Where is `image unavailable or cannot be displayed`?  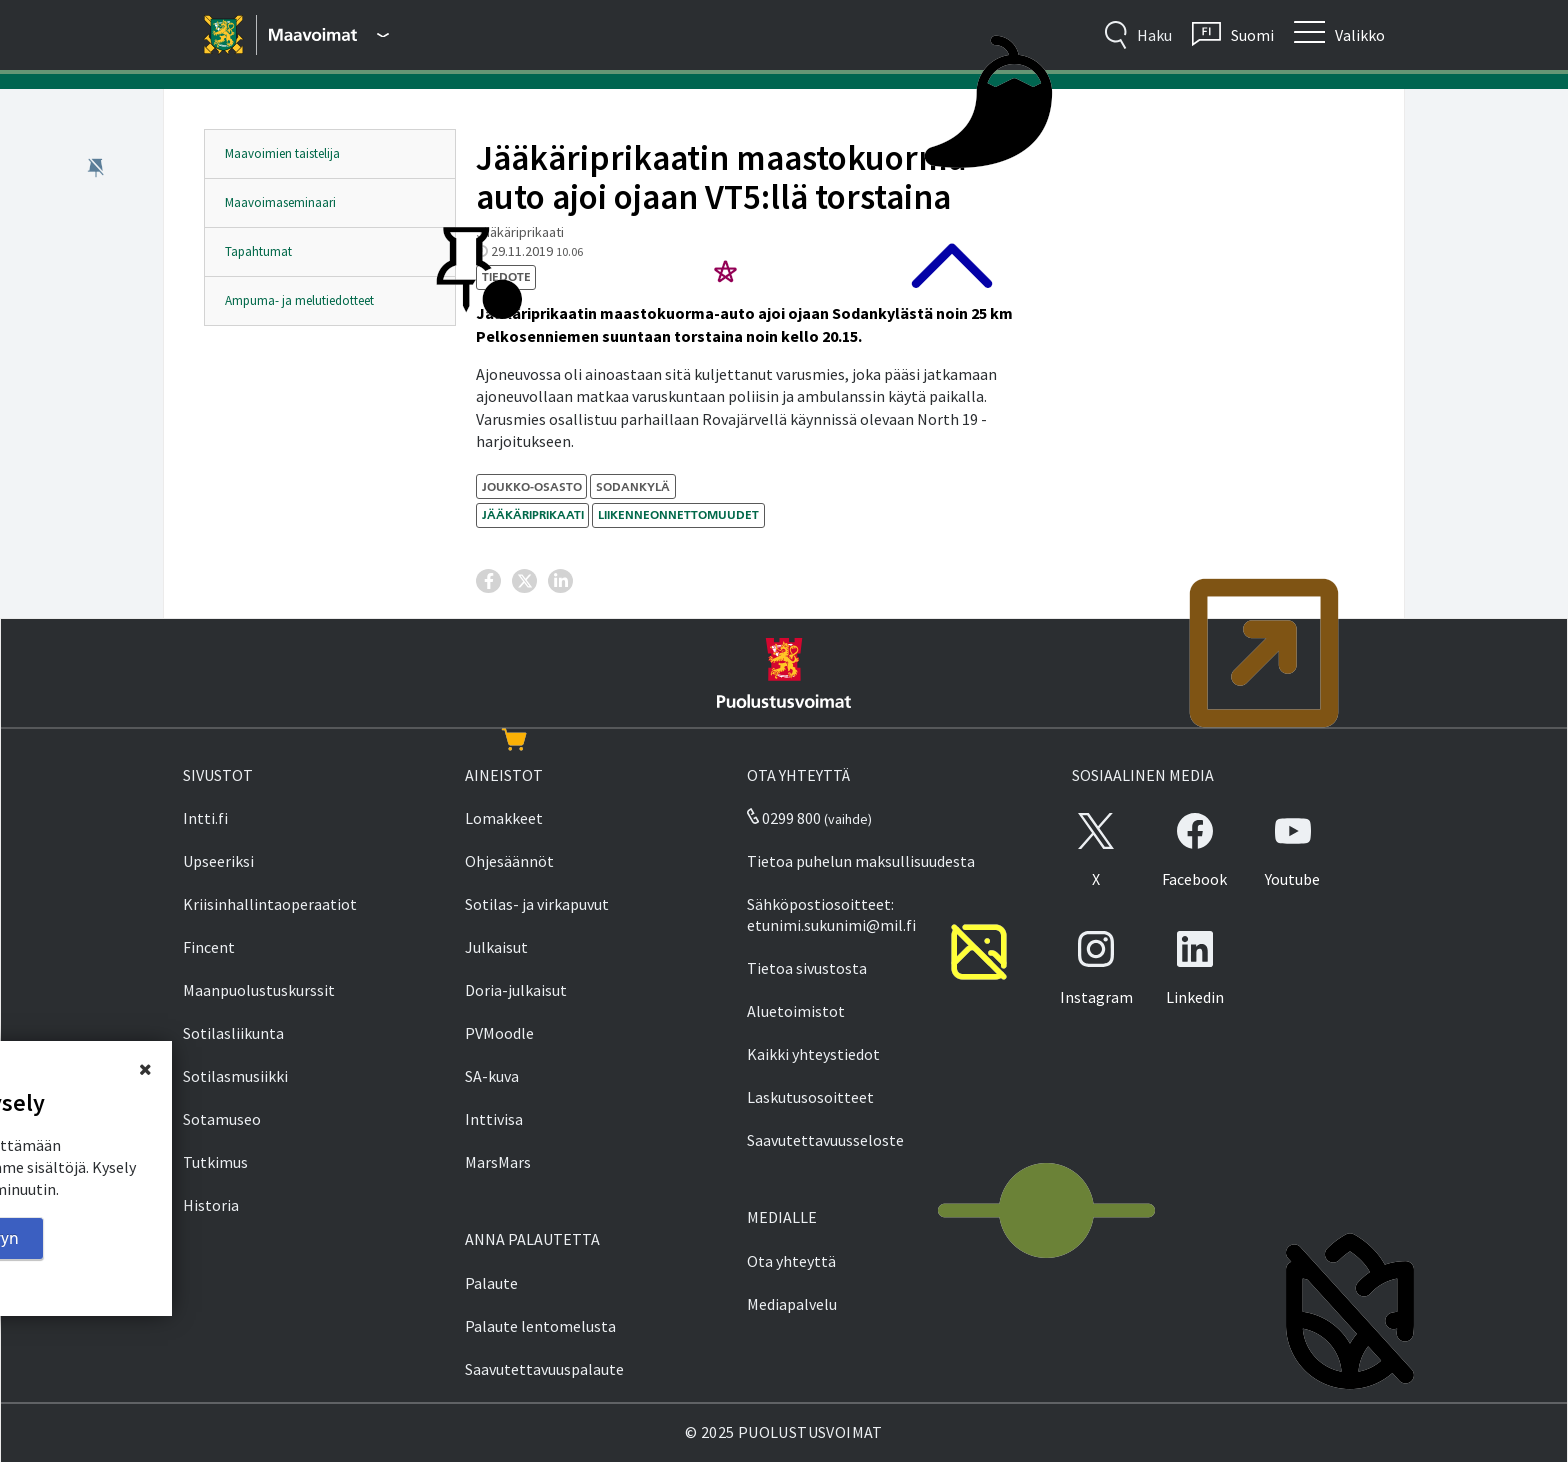 image unavailable or cannot be displayed is located at coordinates (979, 952).